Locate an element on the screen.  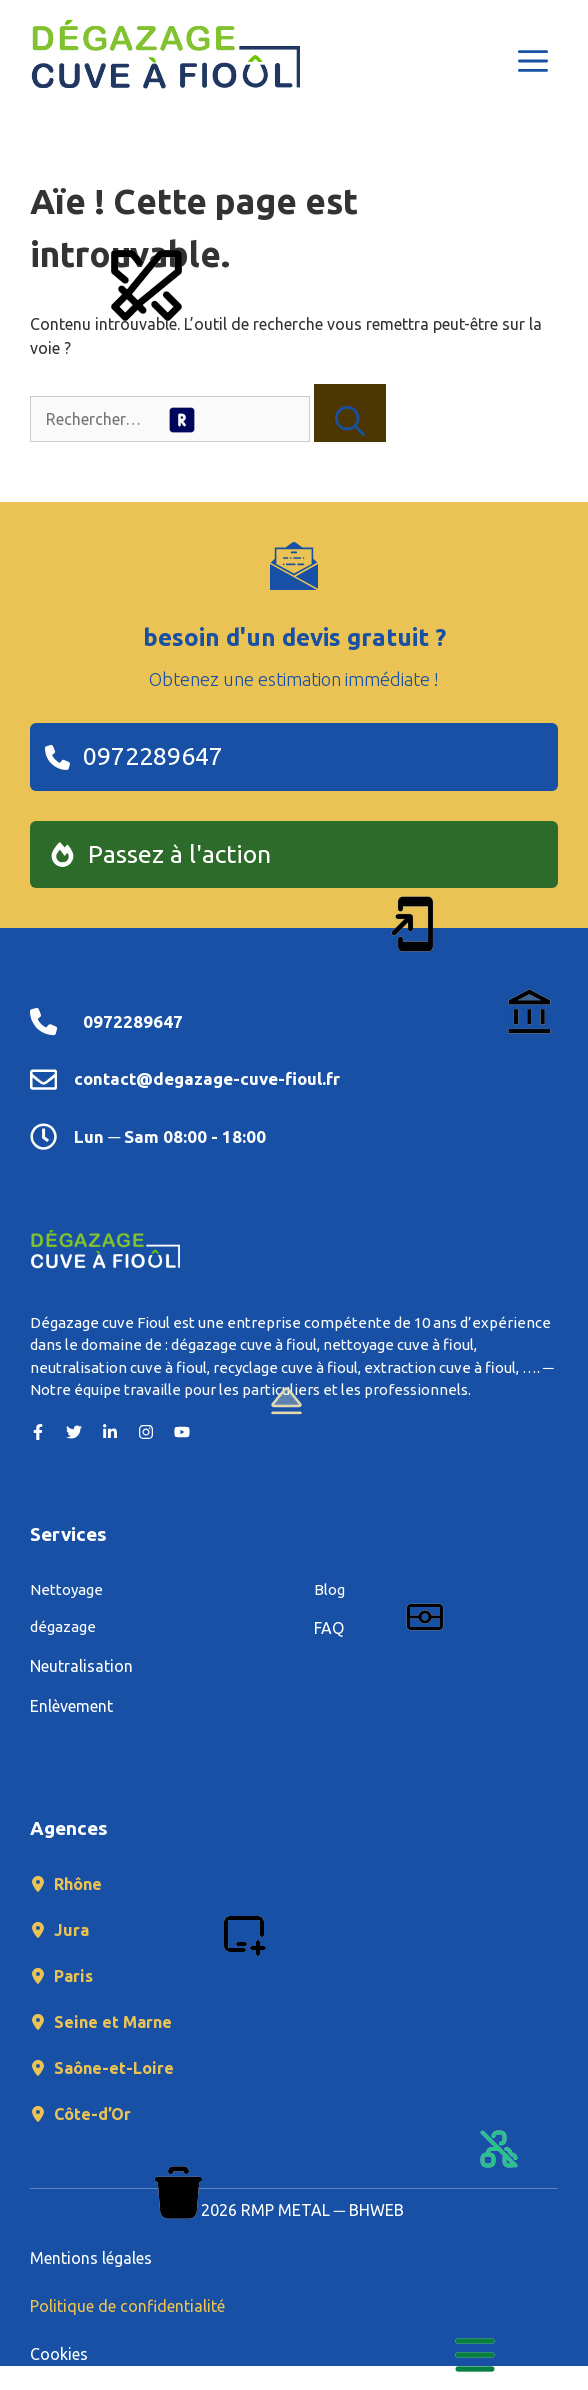
add this page to home screen is located at coordinates (413, 924).